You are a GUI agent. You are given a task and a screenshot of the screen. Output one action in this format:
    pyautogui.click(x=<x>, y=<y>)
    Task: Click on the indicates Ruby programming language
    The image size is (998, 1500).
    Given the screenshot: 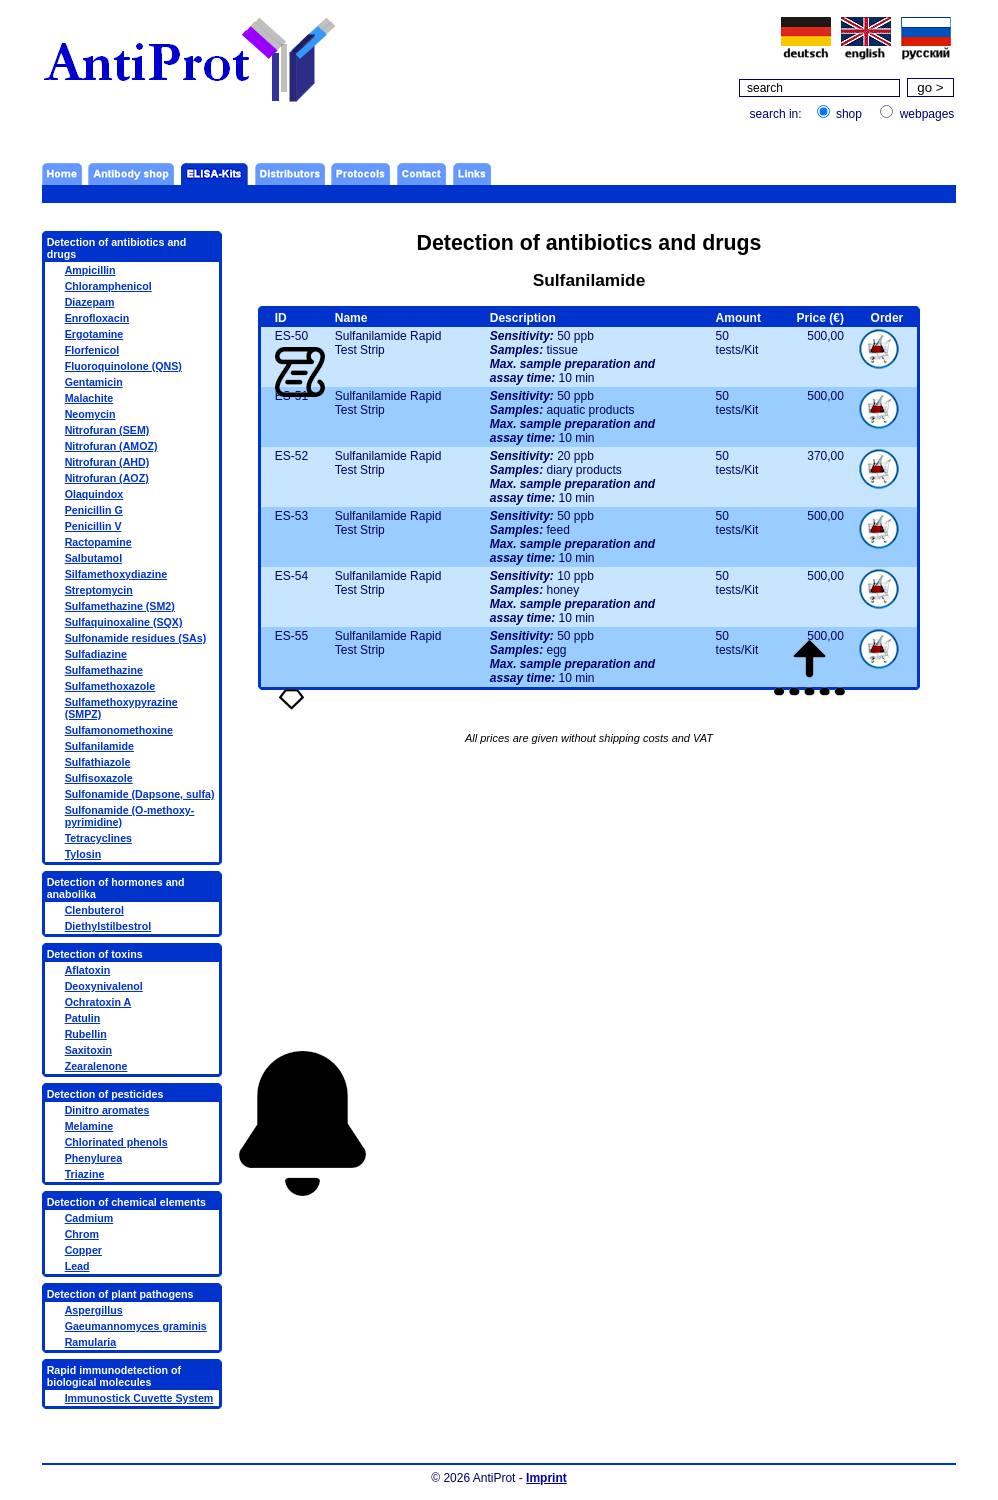 What is the action you would take?
    pyautogui.click(x=291, y=698)
    